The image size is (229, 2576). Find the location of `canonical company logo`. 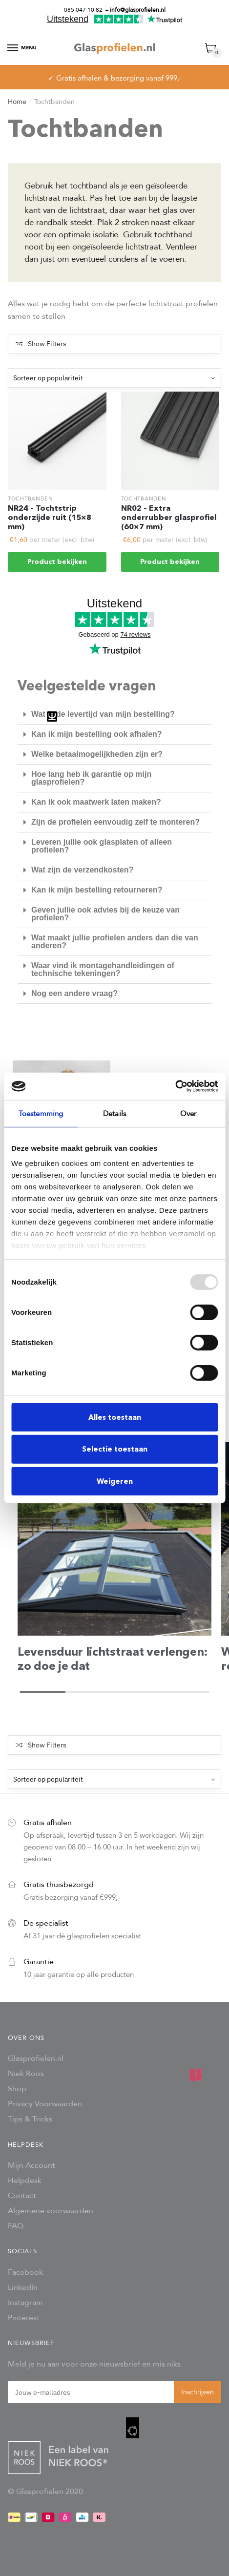

canonical company logo is located at coordinates (132, 2428).